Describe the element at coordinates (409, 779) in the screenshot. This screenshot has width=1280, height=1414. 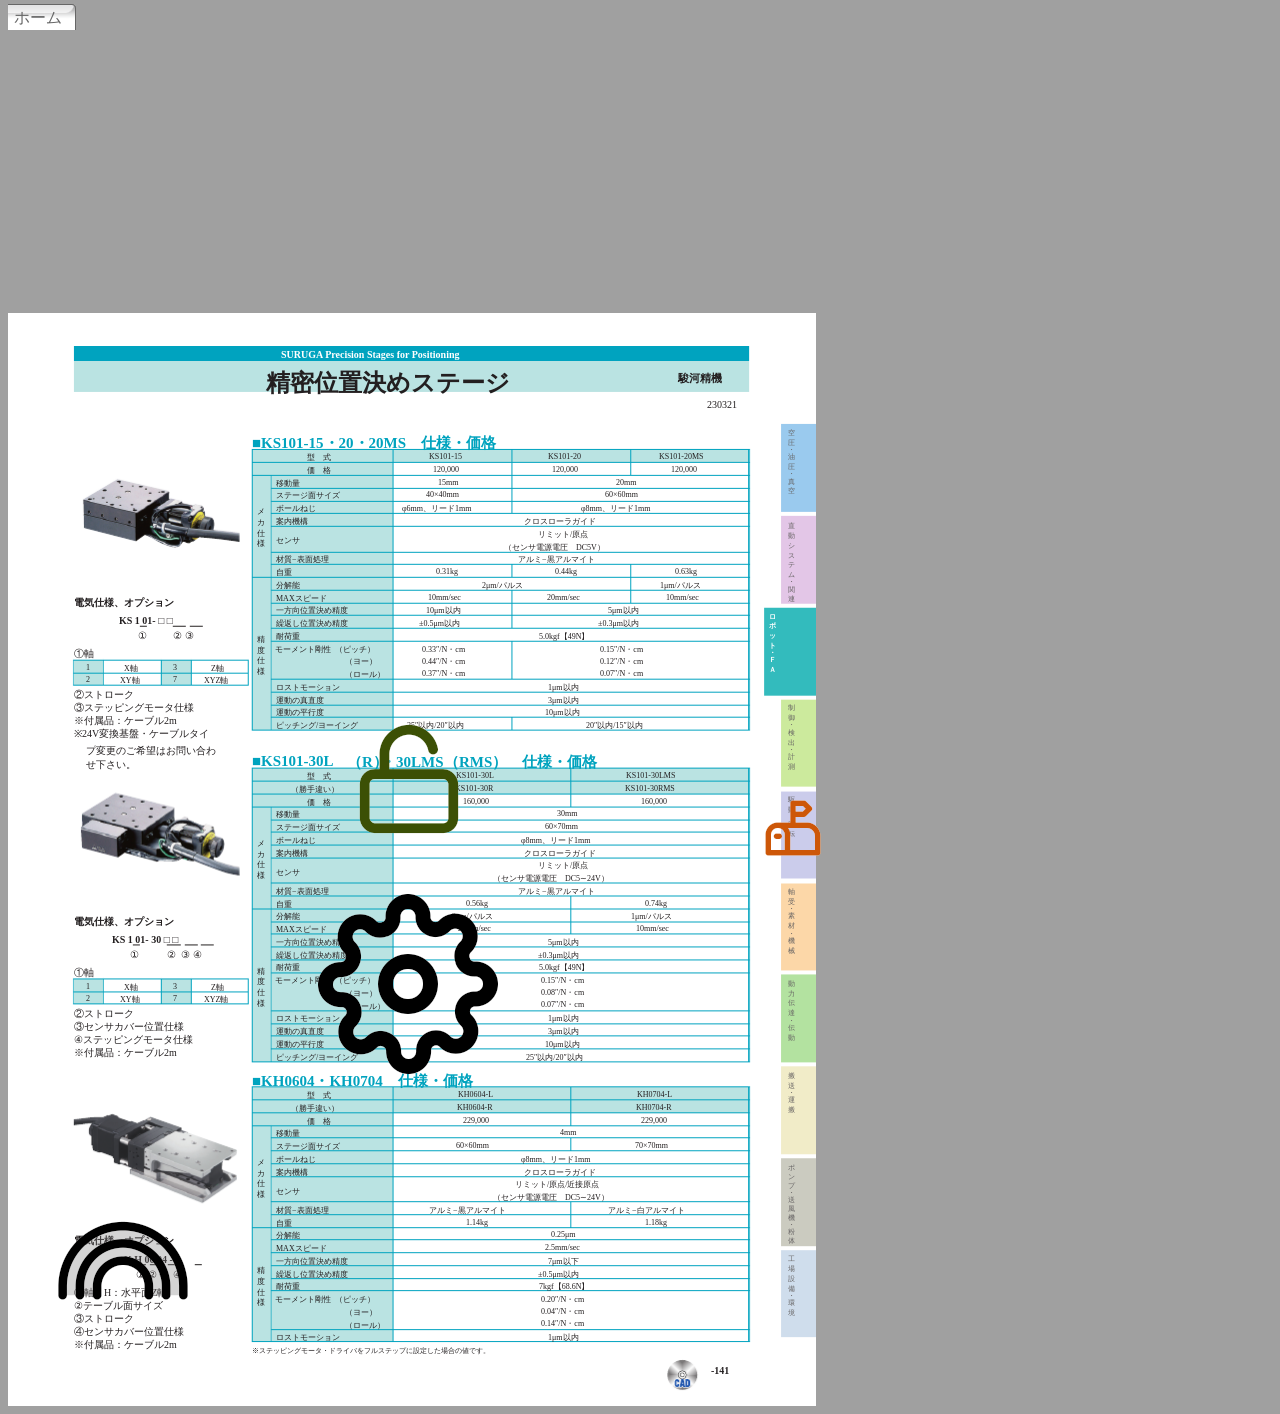
I see `unlock a secured item or feature` at that location.